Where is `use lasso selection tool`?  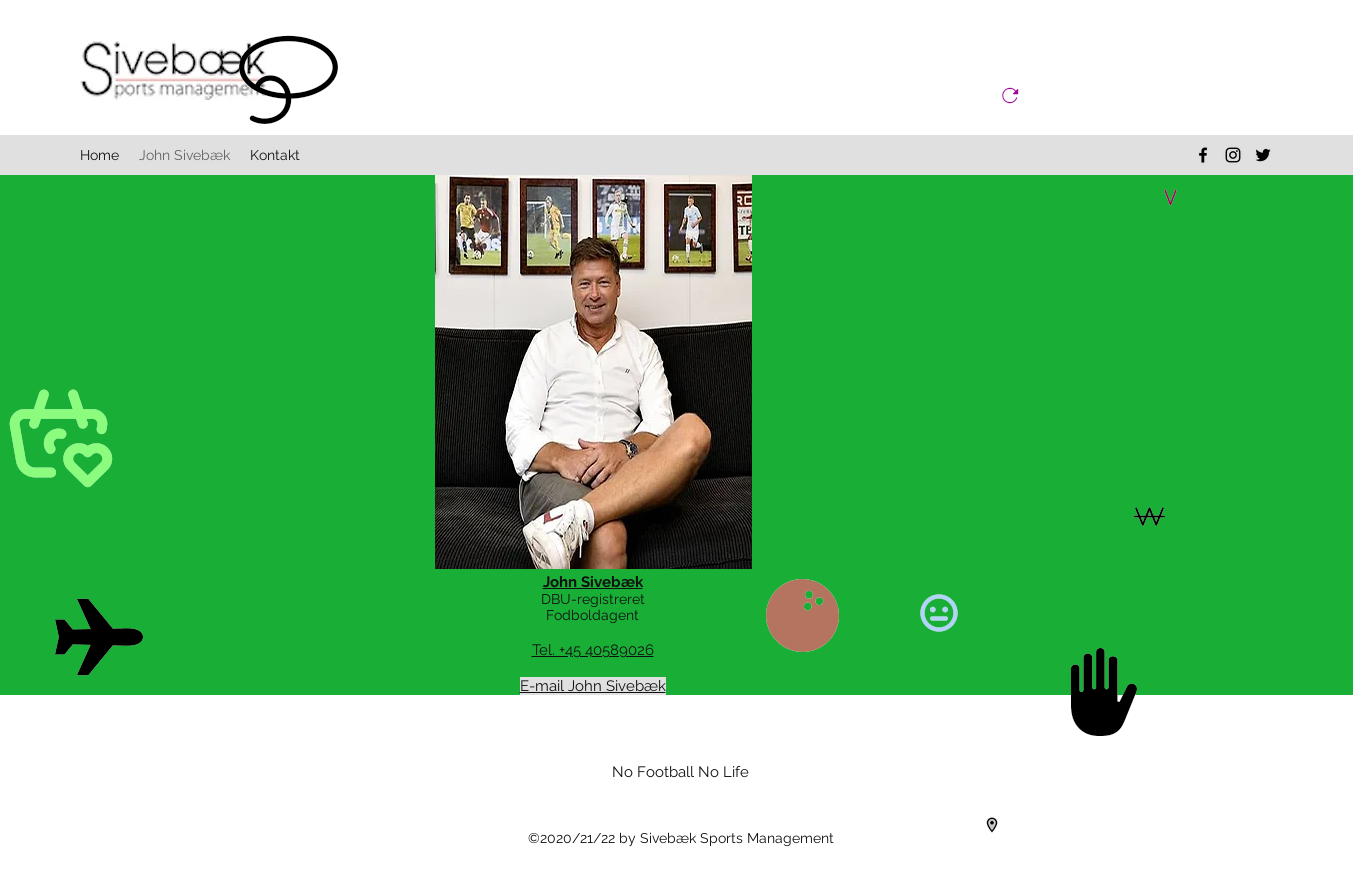 use lasso selection tool is located at coordinates (288, 74).